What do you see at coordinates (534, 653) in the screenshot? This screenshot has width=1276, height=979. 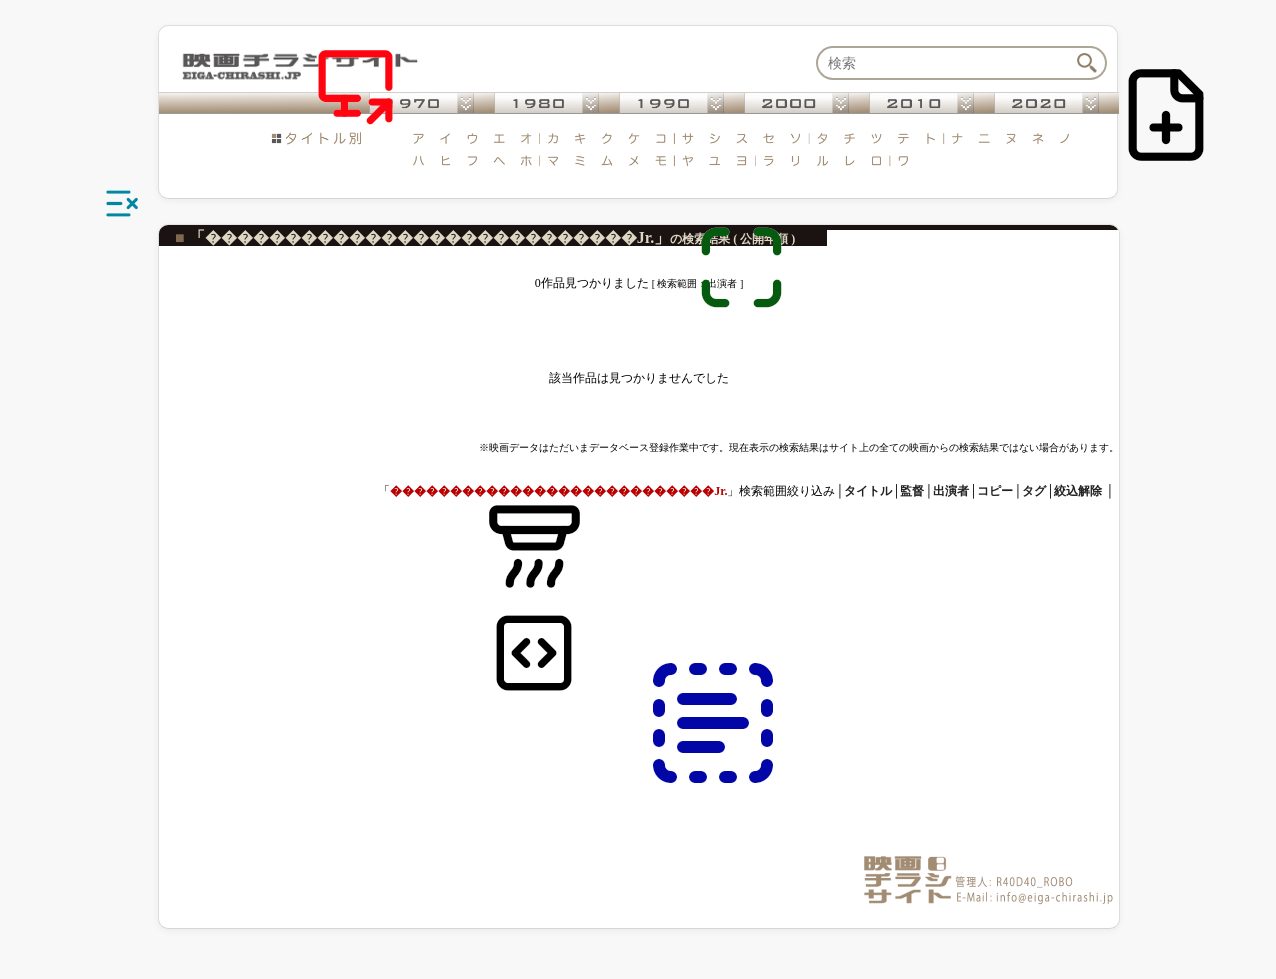 I see `view or edit source code` at bounding box center [534, 653].